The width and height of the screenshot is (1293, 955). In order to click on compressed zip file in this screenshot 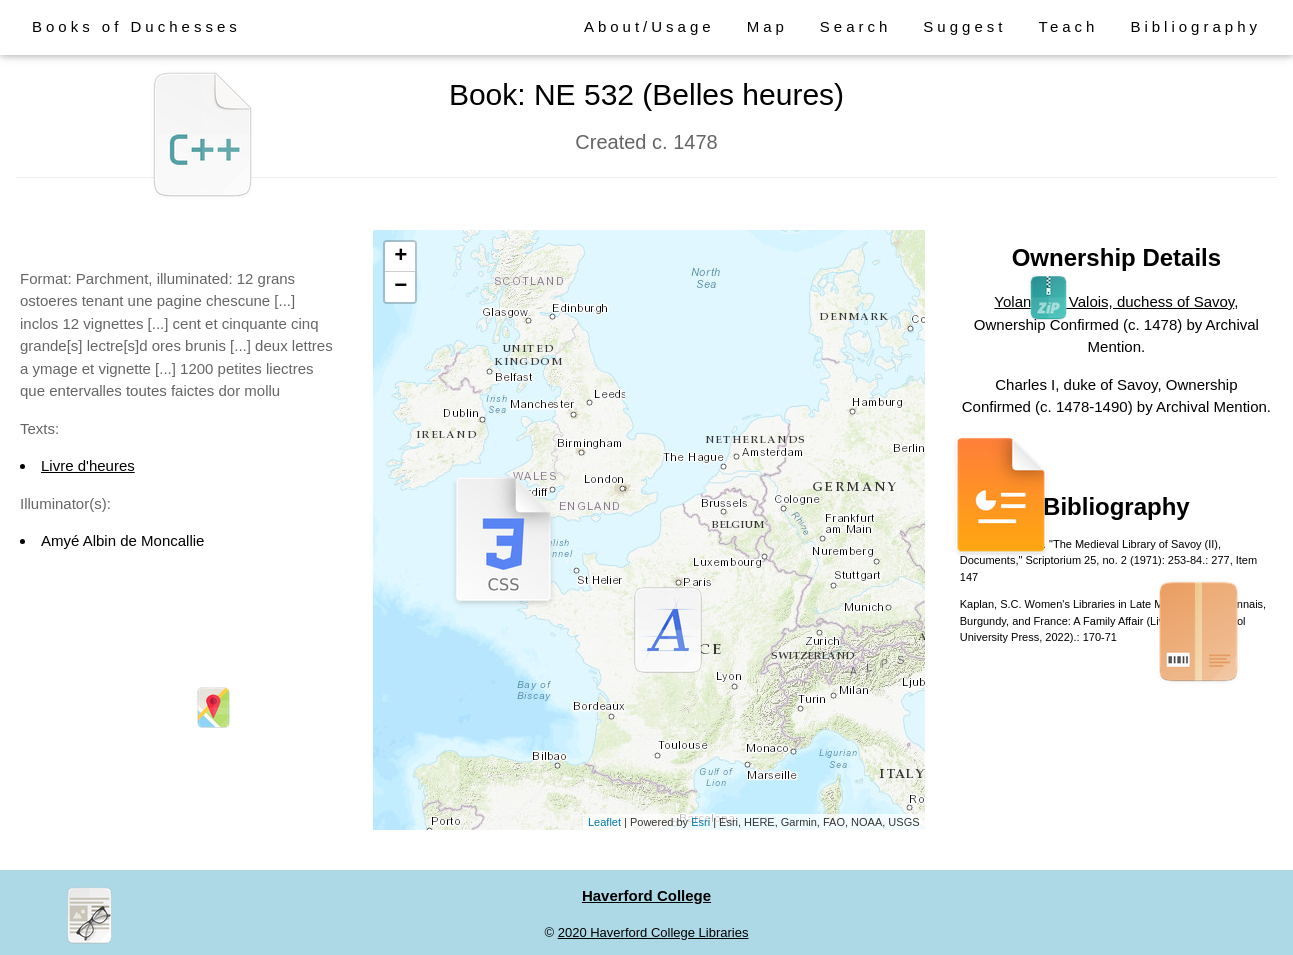, I will do `click(1048, 297)`.